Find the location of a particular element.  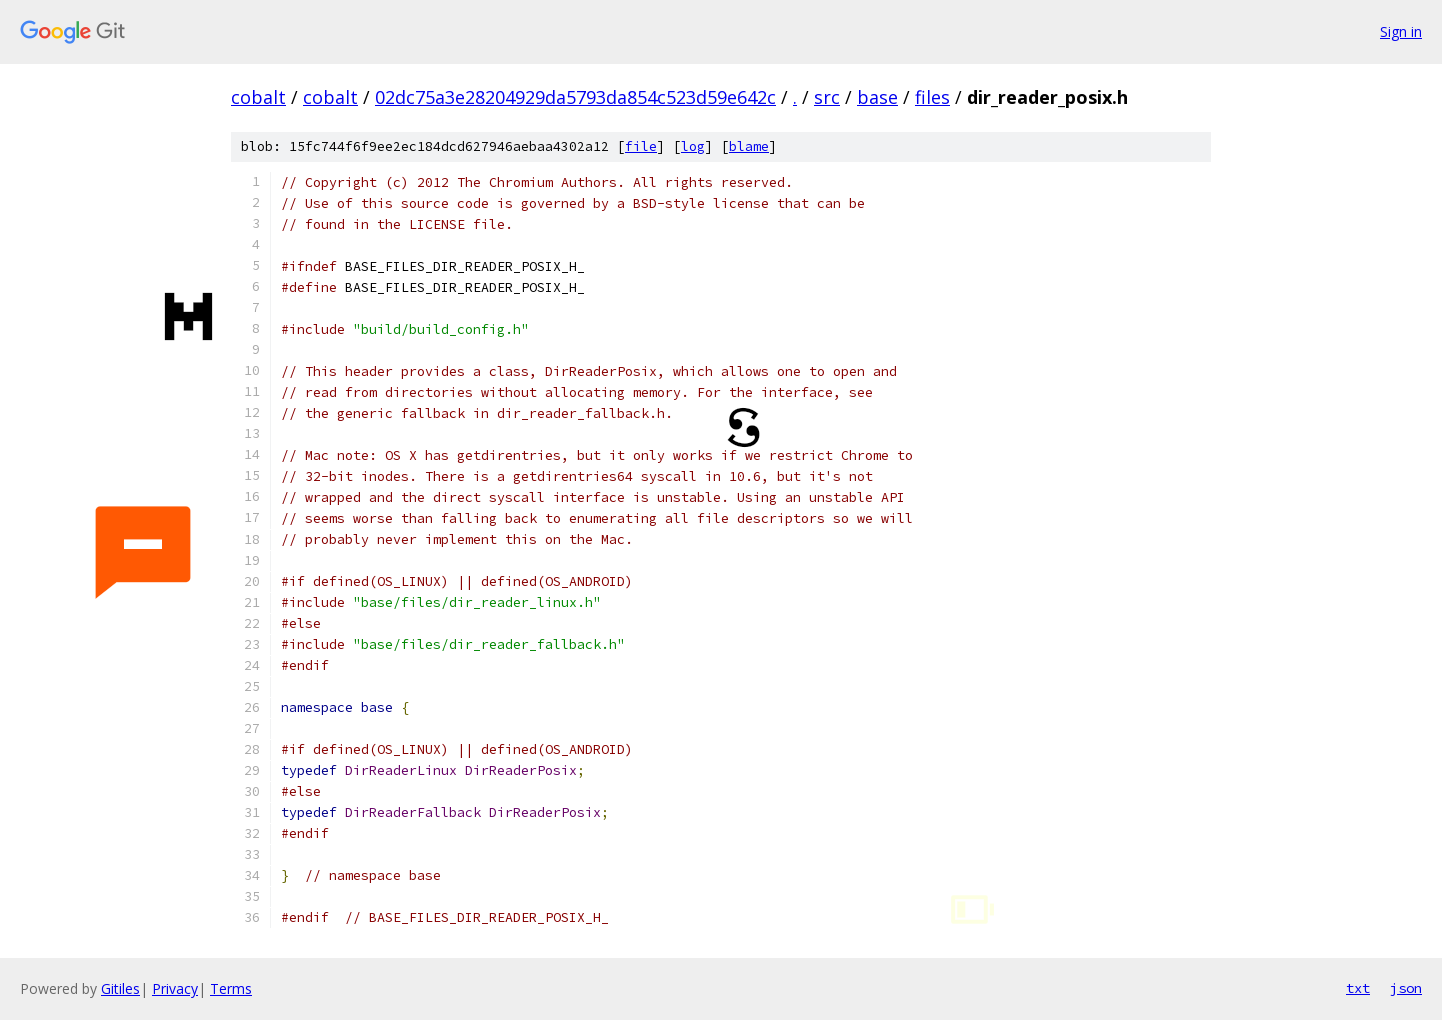

open messaging or chat is located at coordinates (143, 549).